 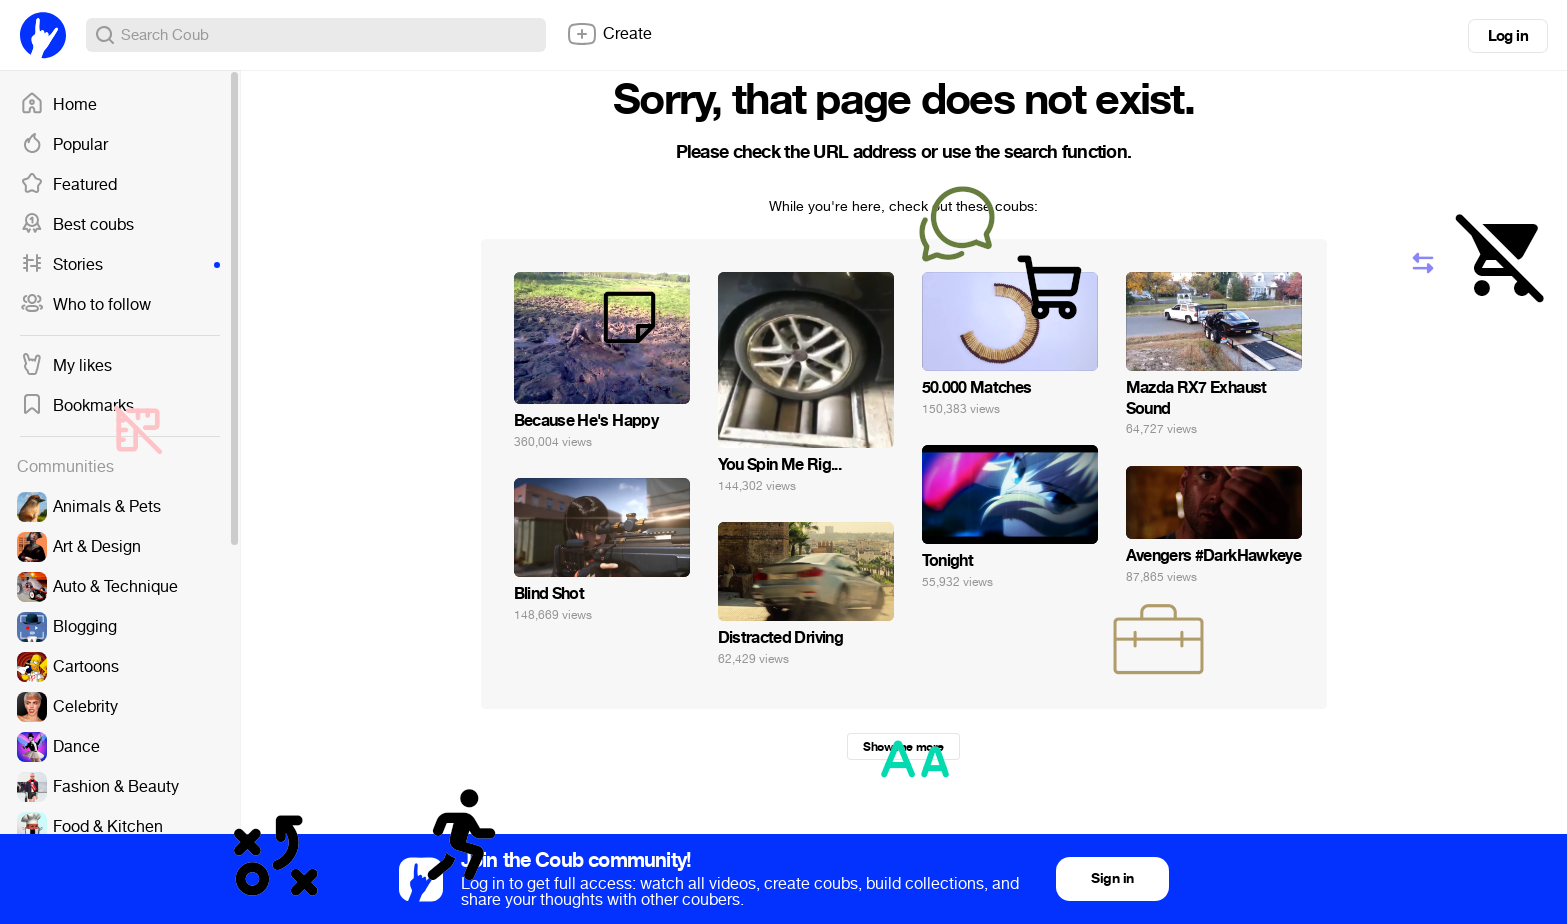 What do you see at coordinates (629, 317) in the screenshot?
I see `create a new note` at bounding box center [629, 317].